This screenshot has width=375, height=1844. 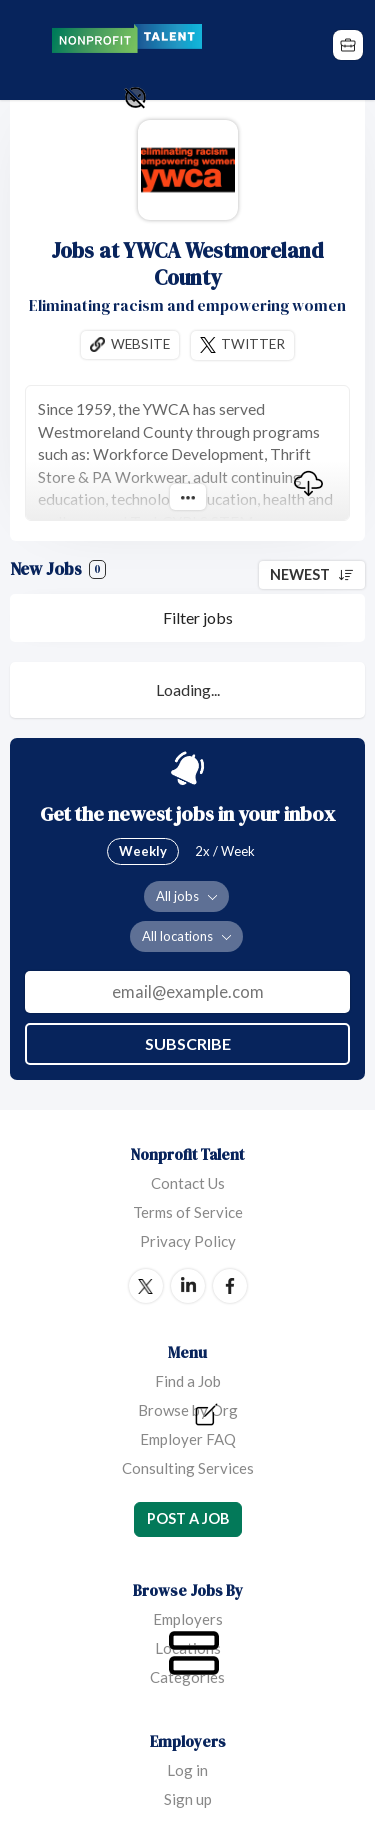 I want to click on download file from cloud storage, so click(x=308, y=483).